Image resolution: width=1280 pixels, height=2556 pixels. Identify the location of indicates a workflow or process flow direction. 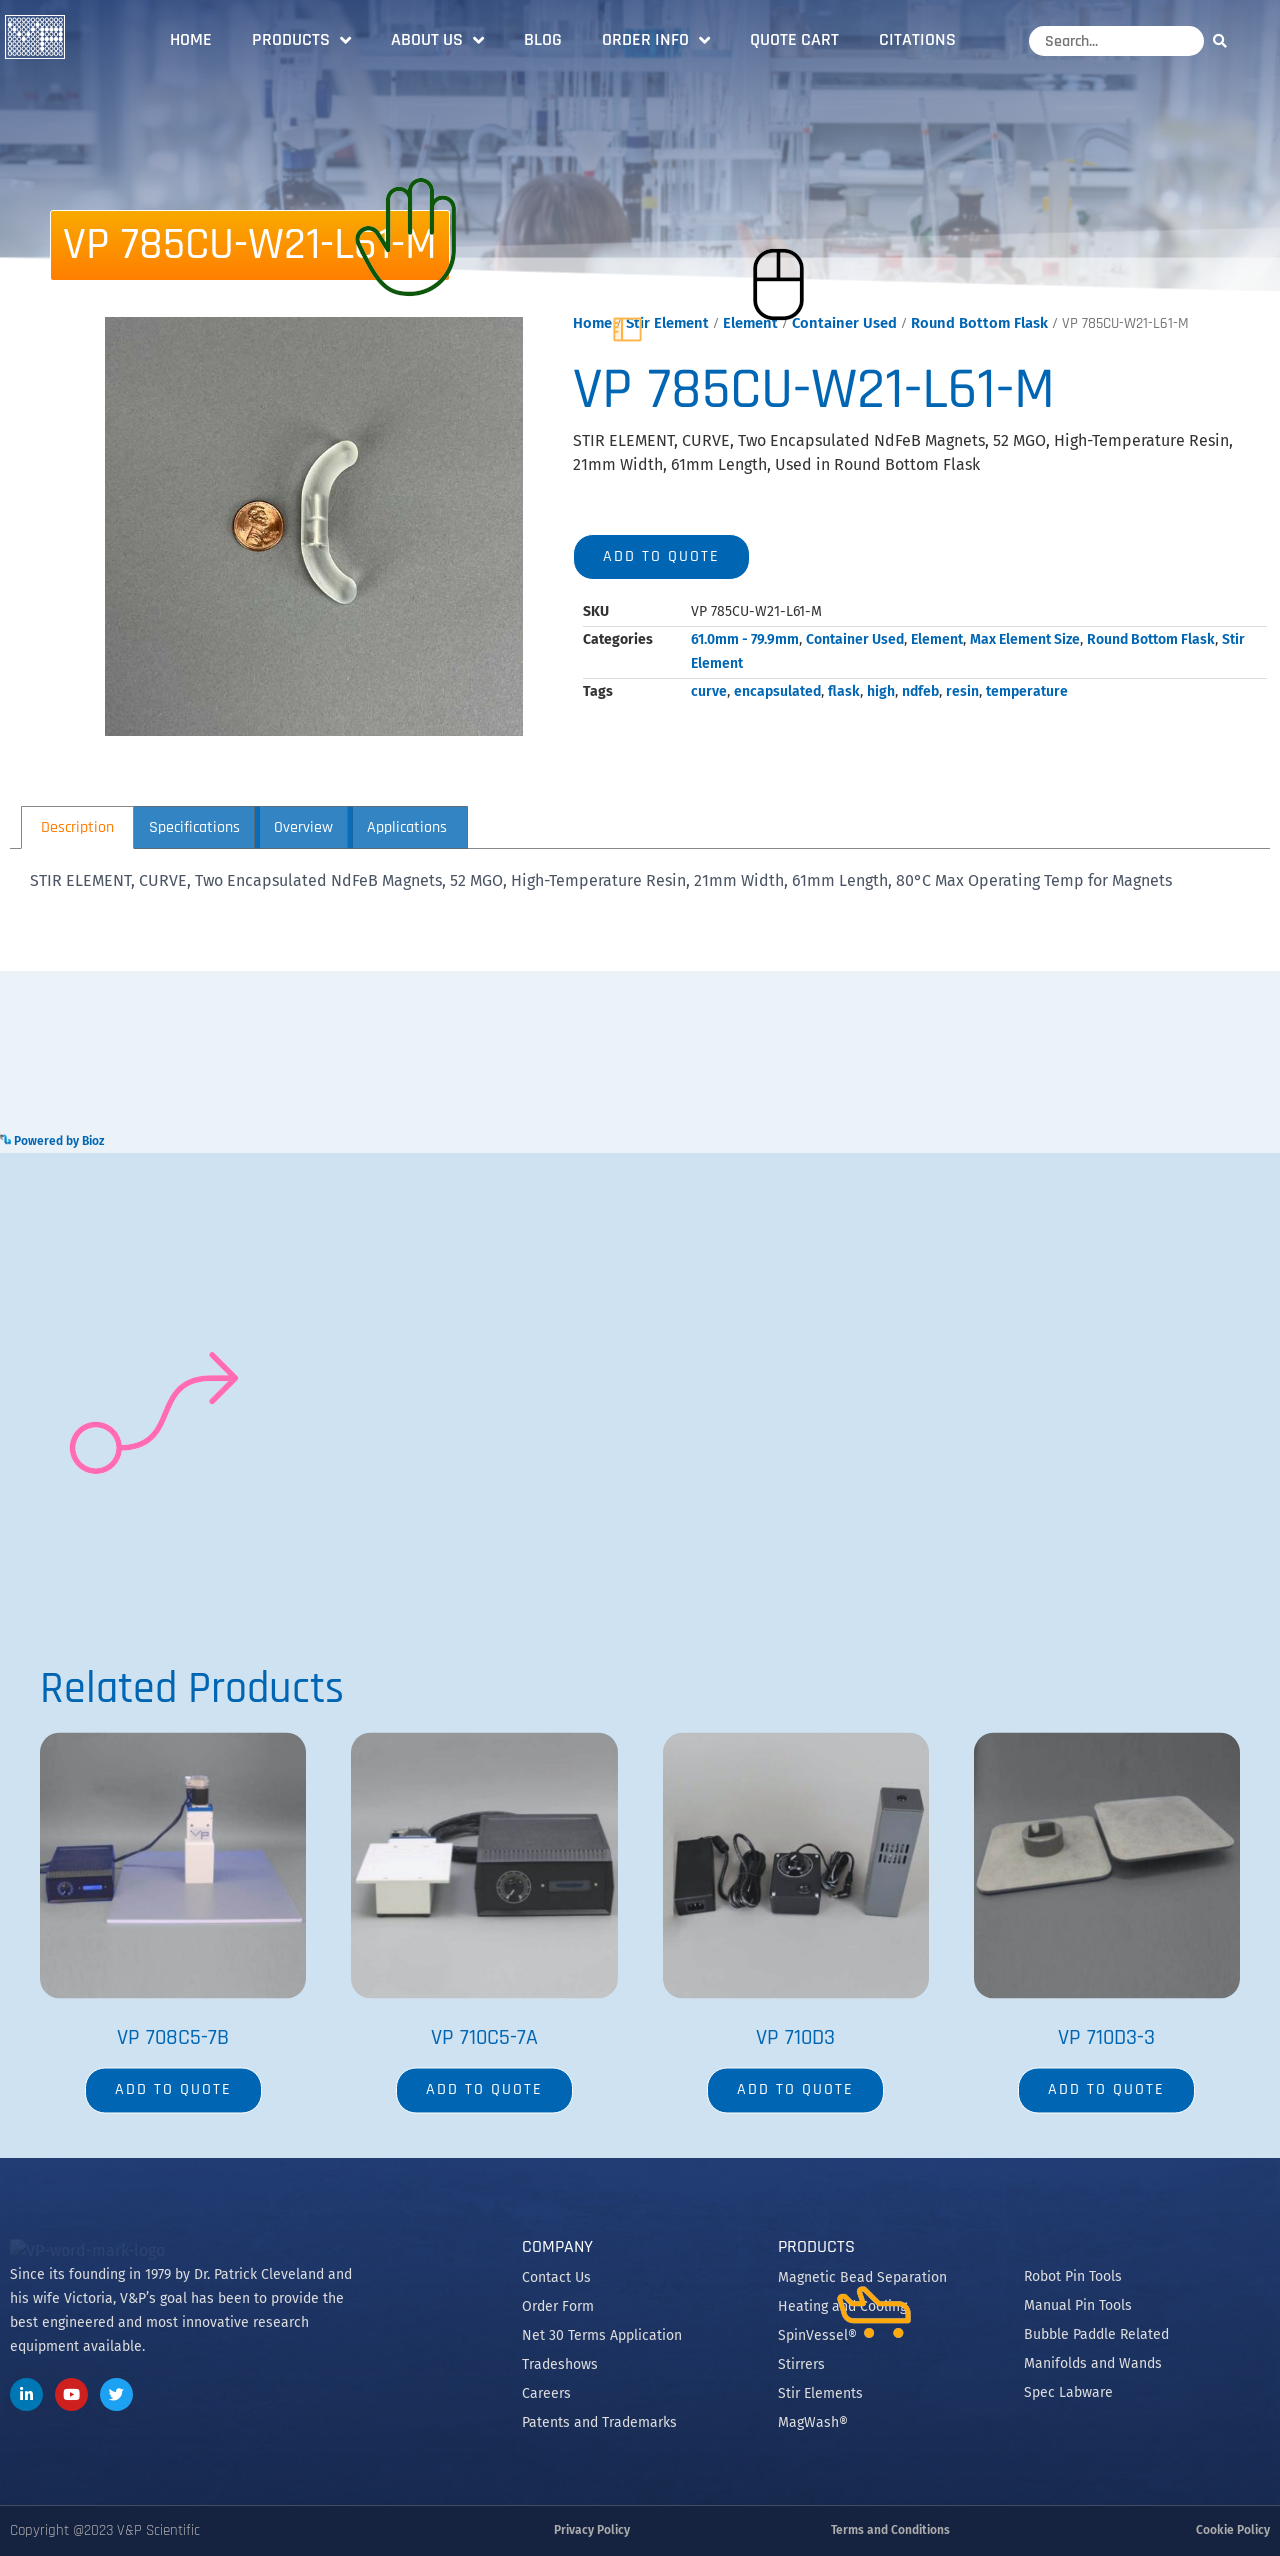
(154, 1413).